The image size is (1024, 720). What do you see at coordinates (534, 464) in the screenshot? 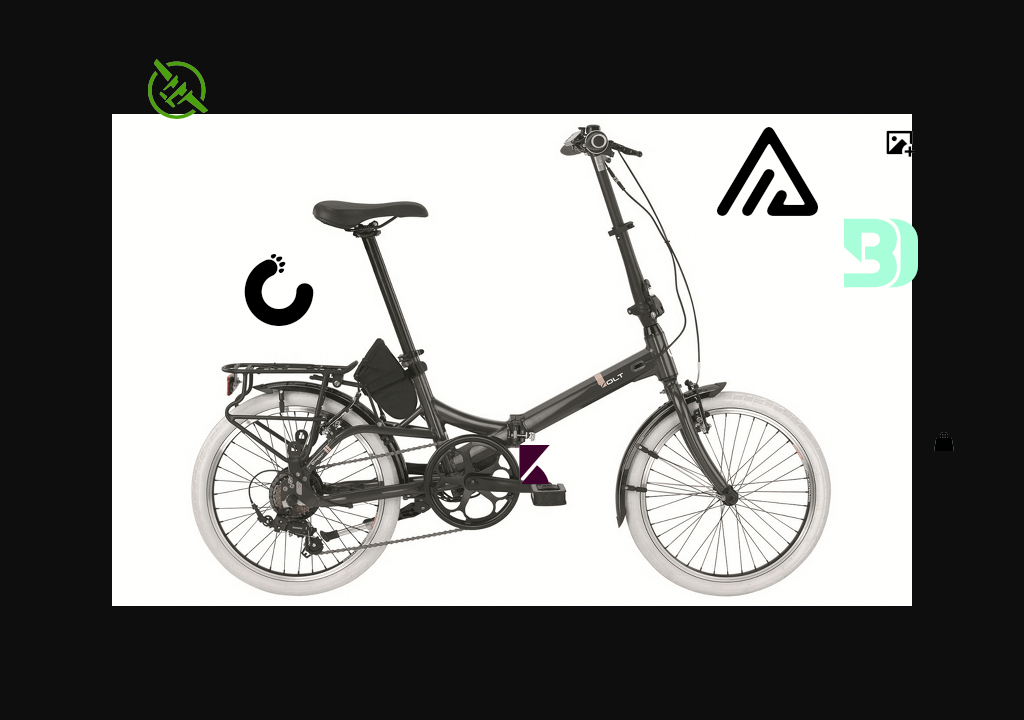
I see `open kibana dashboard` at bounding box center [534, 464].